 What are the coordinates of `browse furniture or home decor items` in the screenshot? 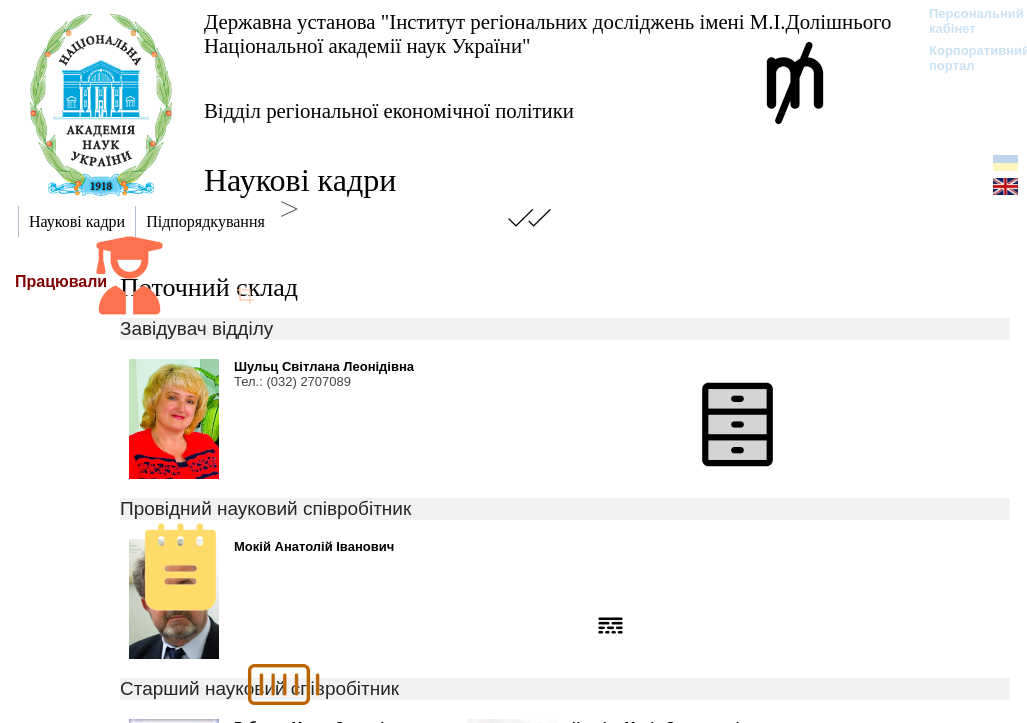 It's located at (737, 424).